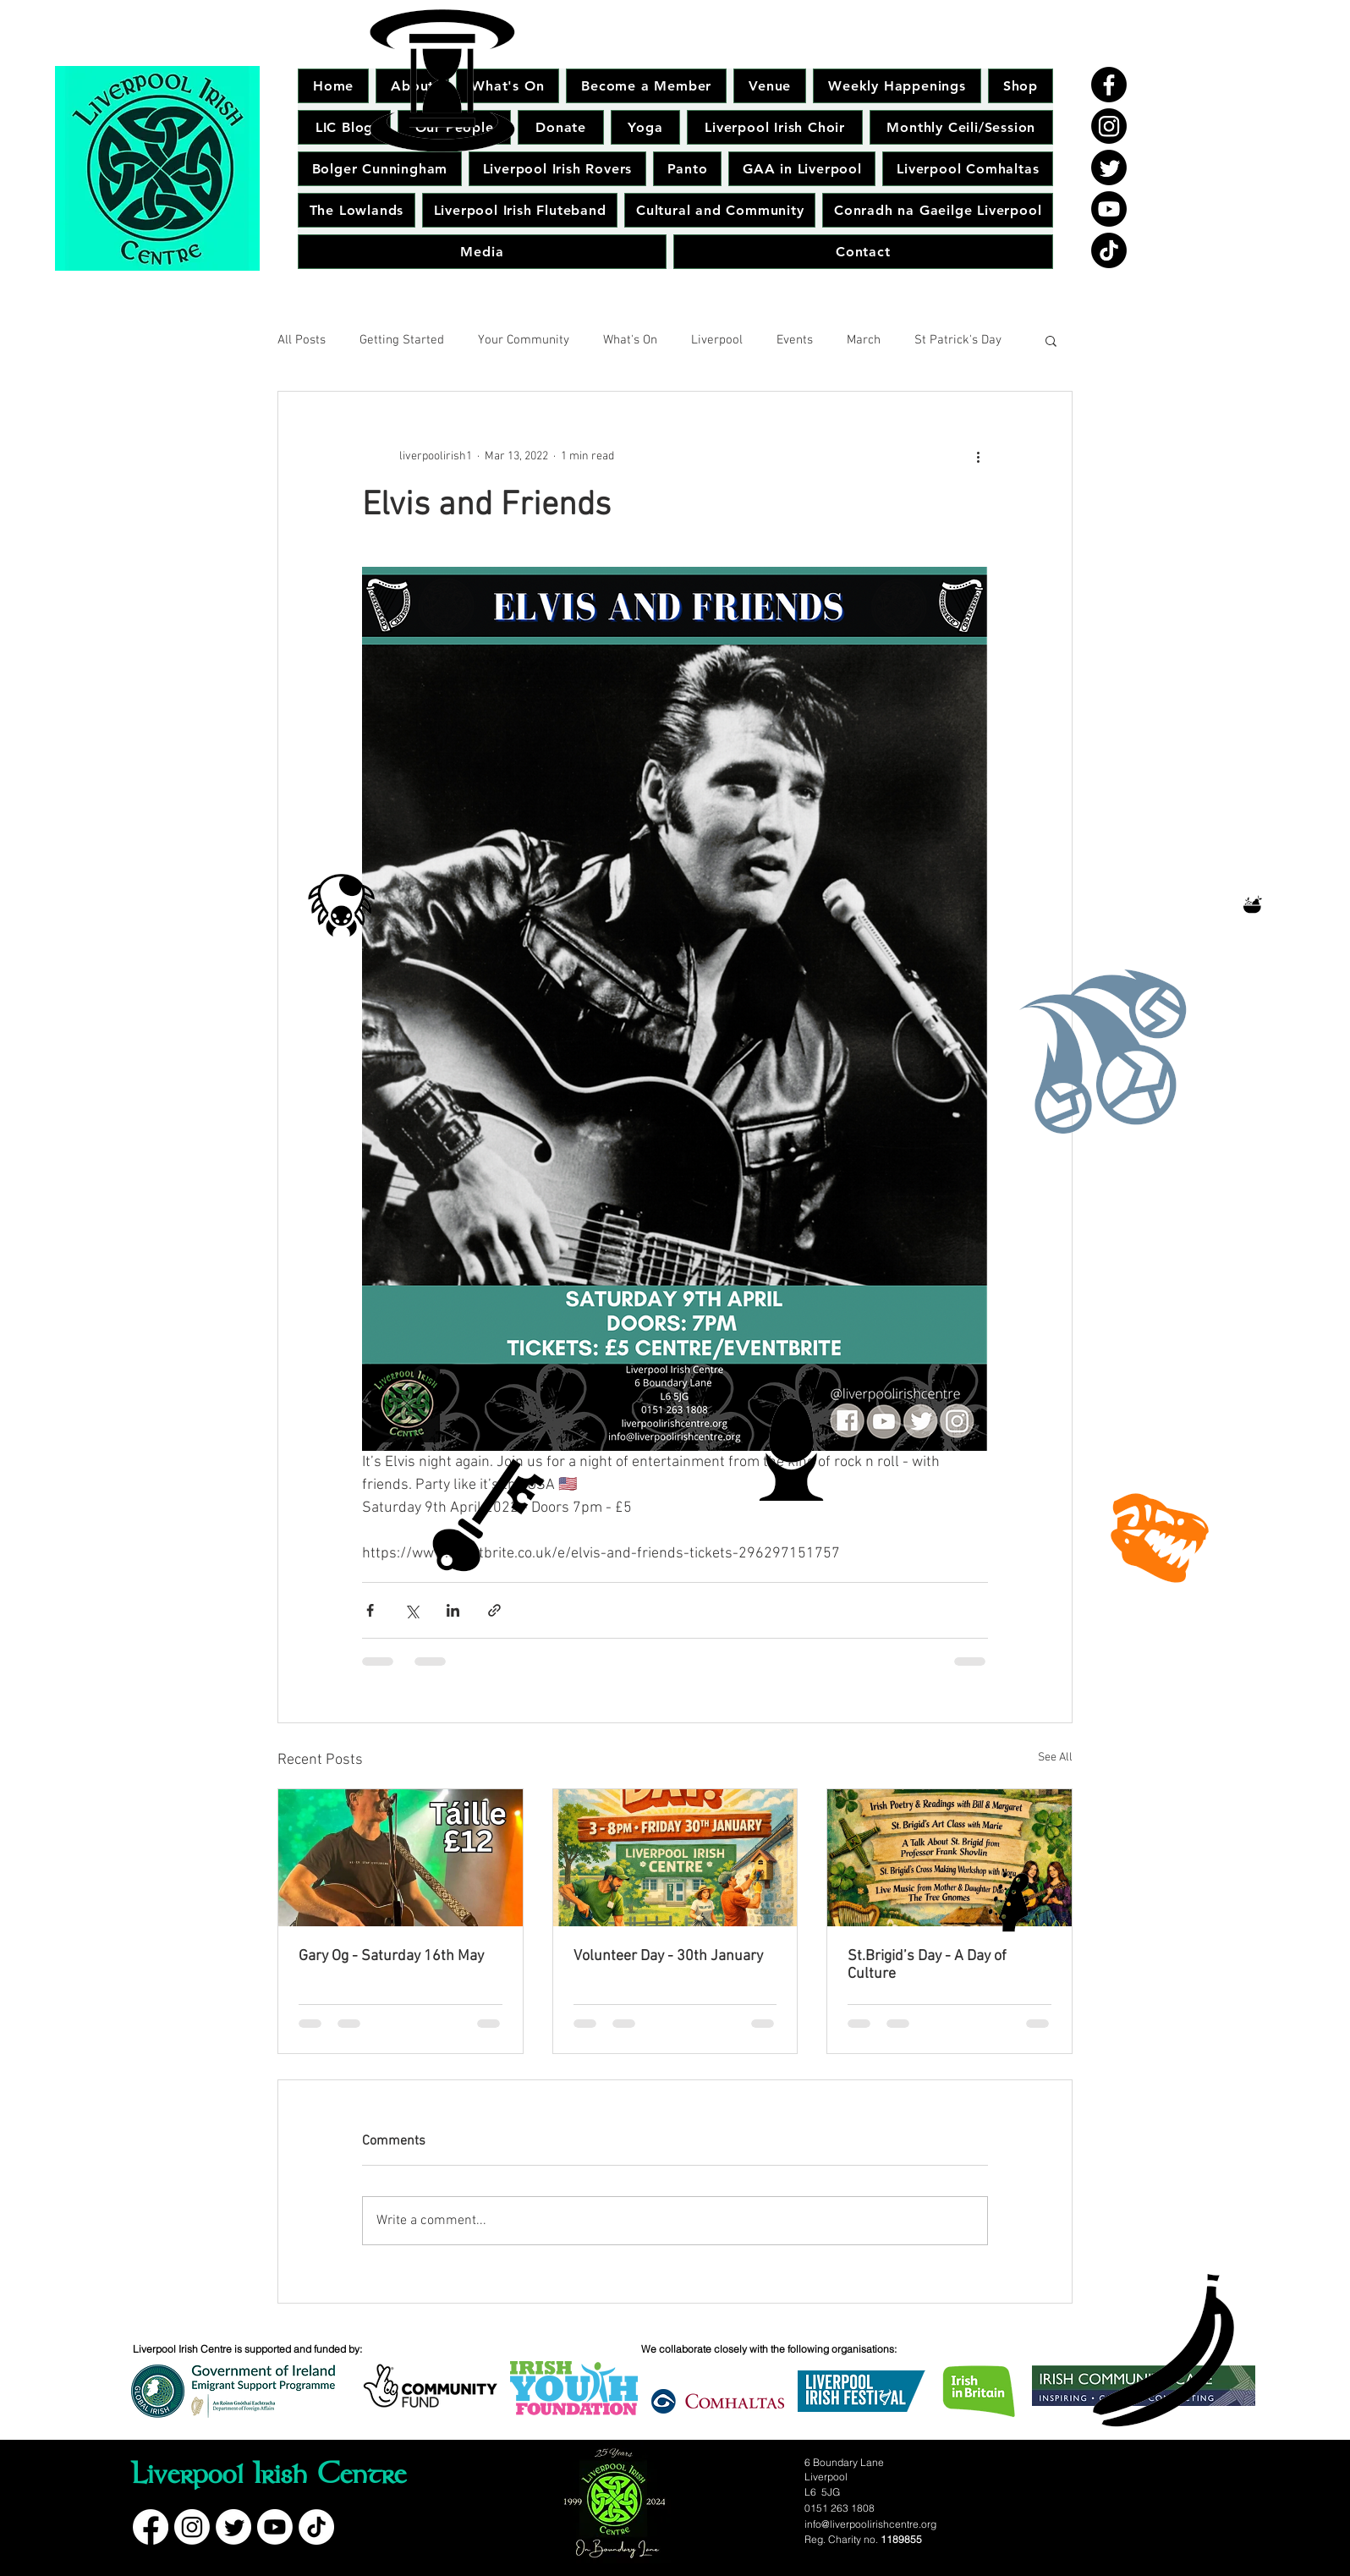  I want to click on fire attack or spell ability in a game, so click(1100, 1049).